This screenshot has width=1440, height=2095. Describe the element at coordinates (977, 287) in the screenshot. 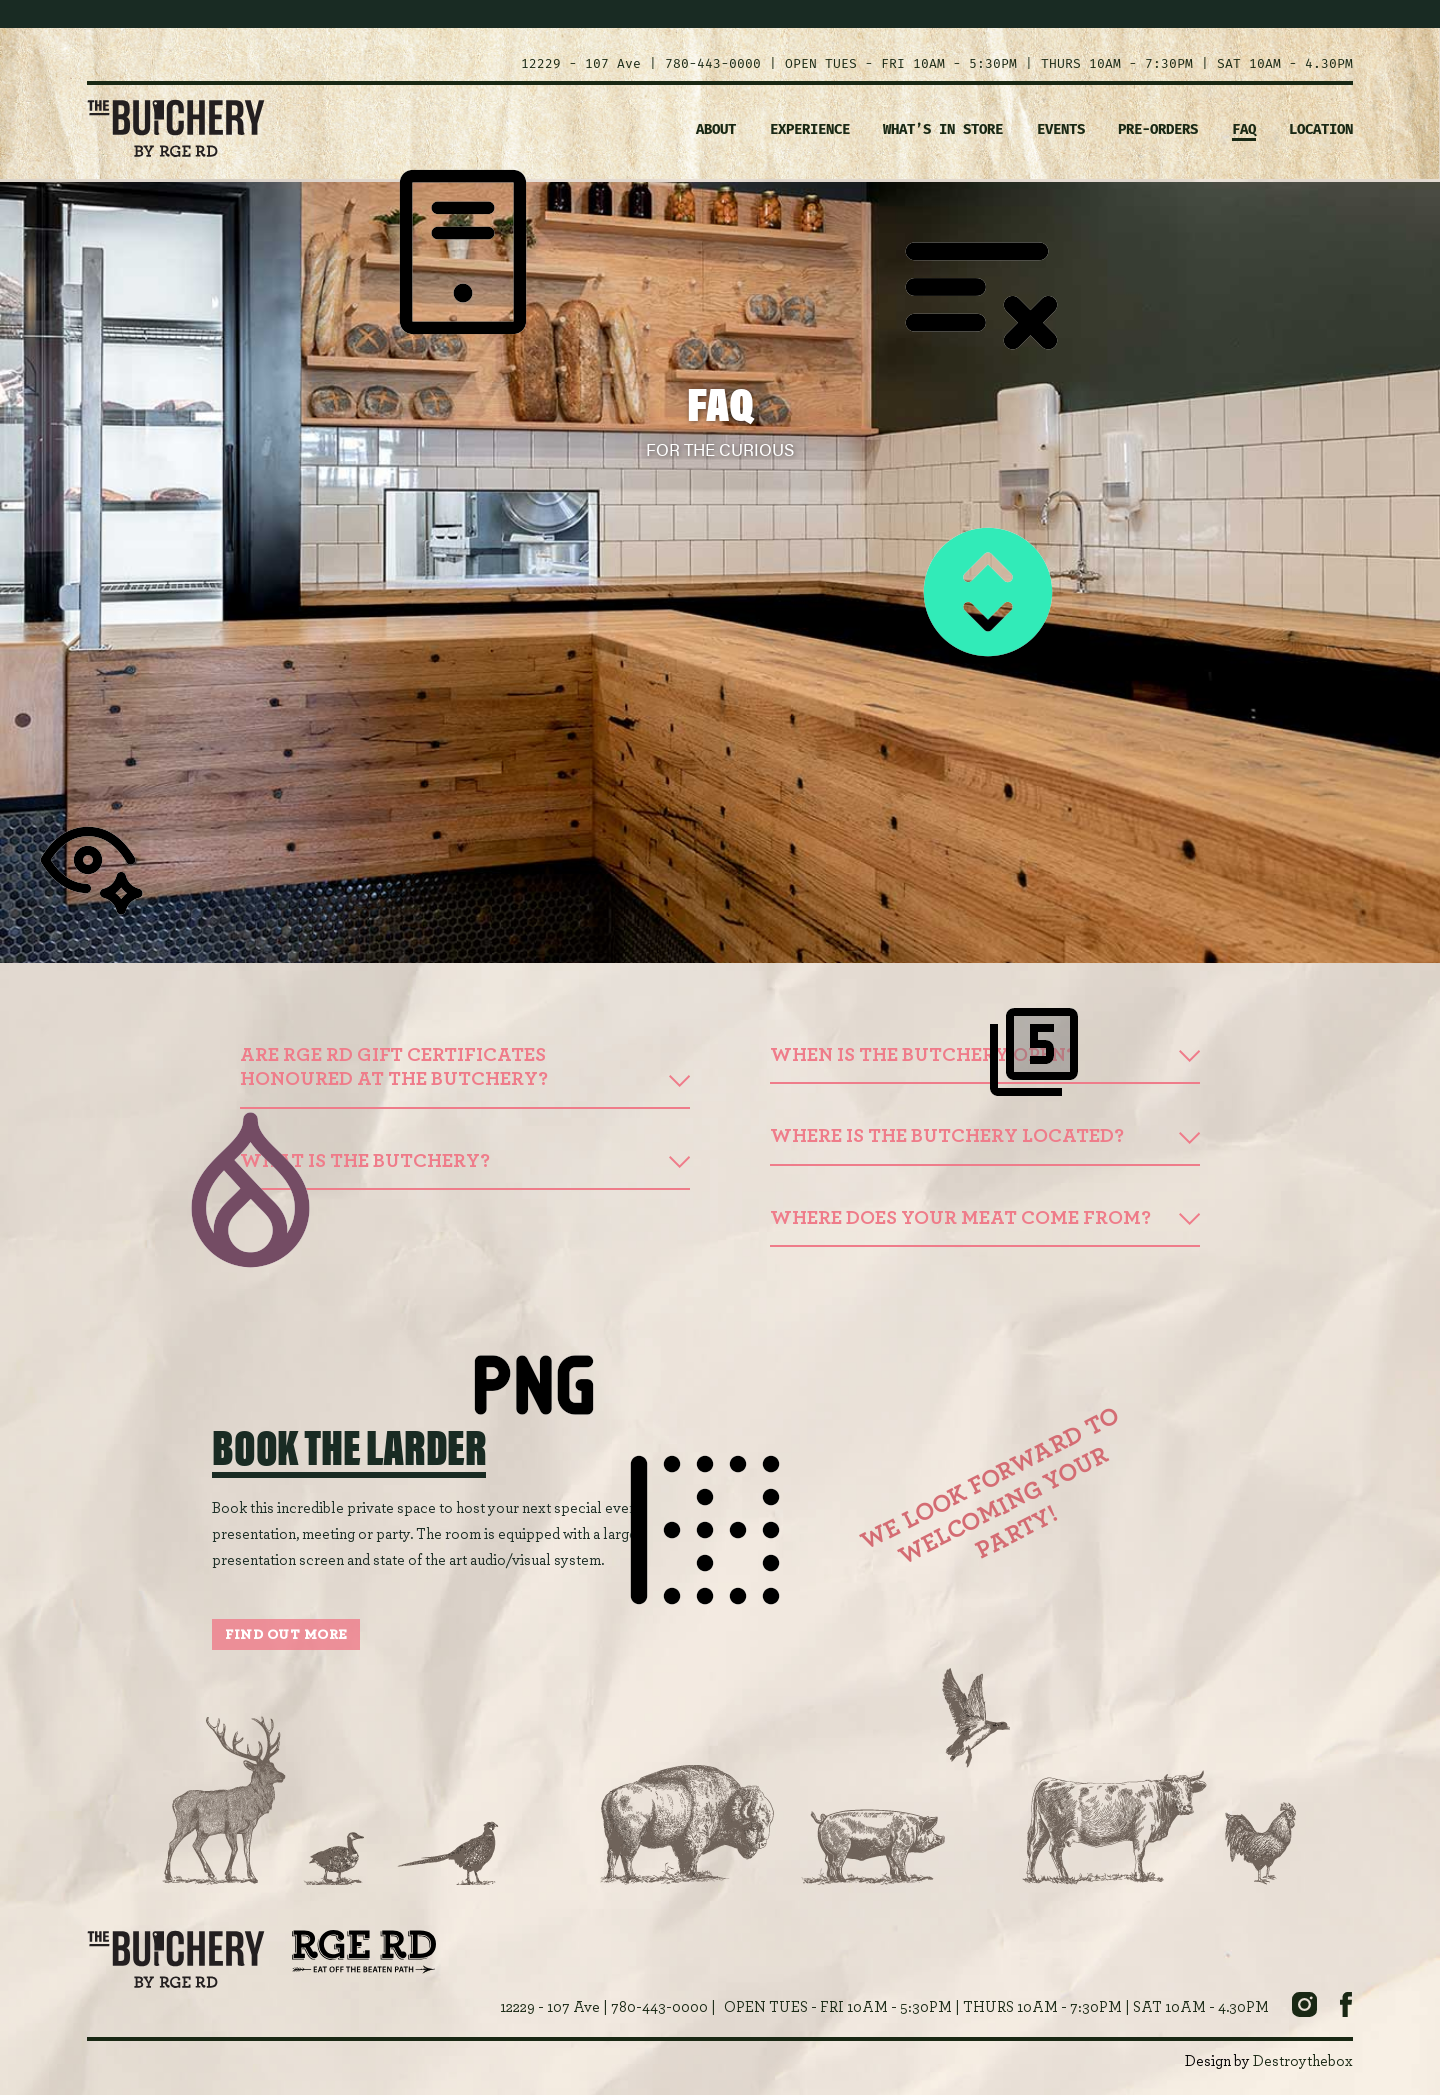

I see `remove a playlist` at that location.